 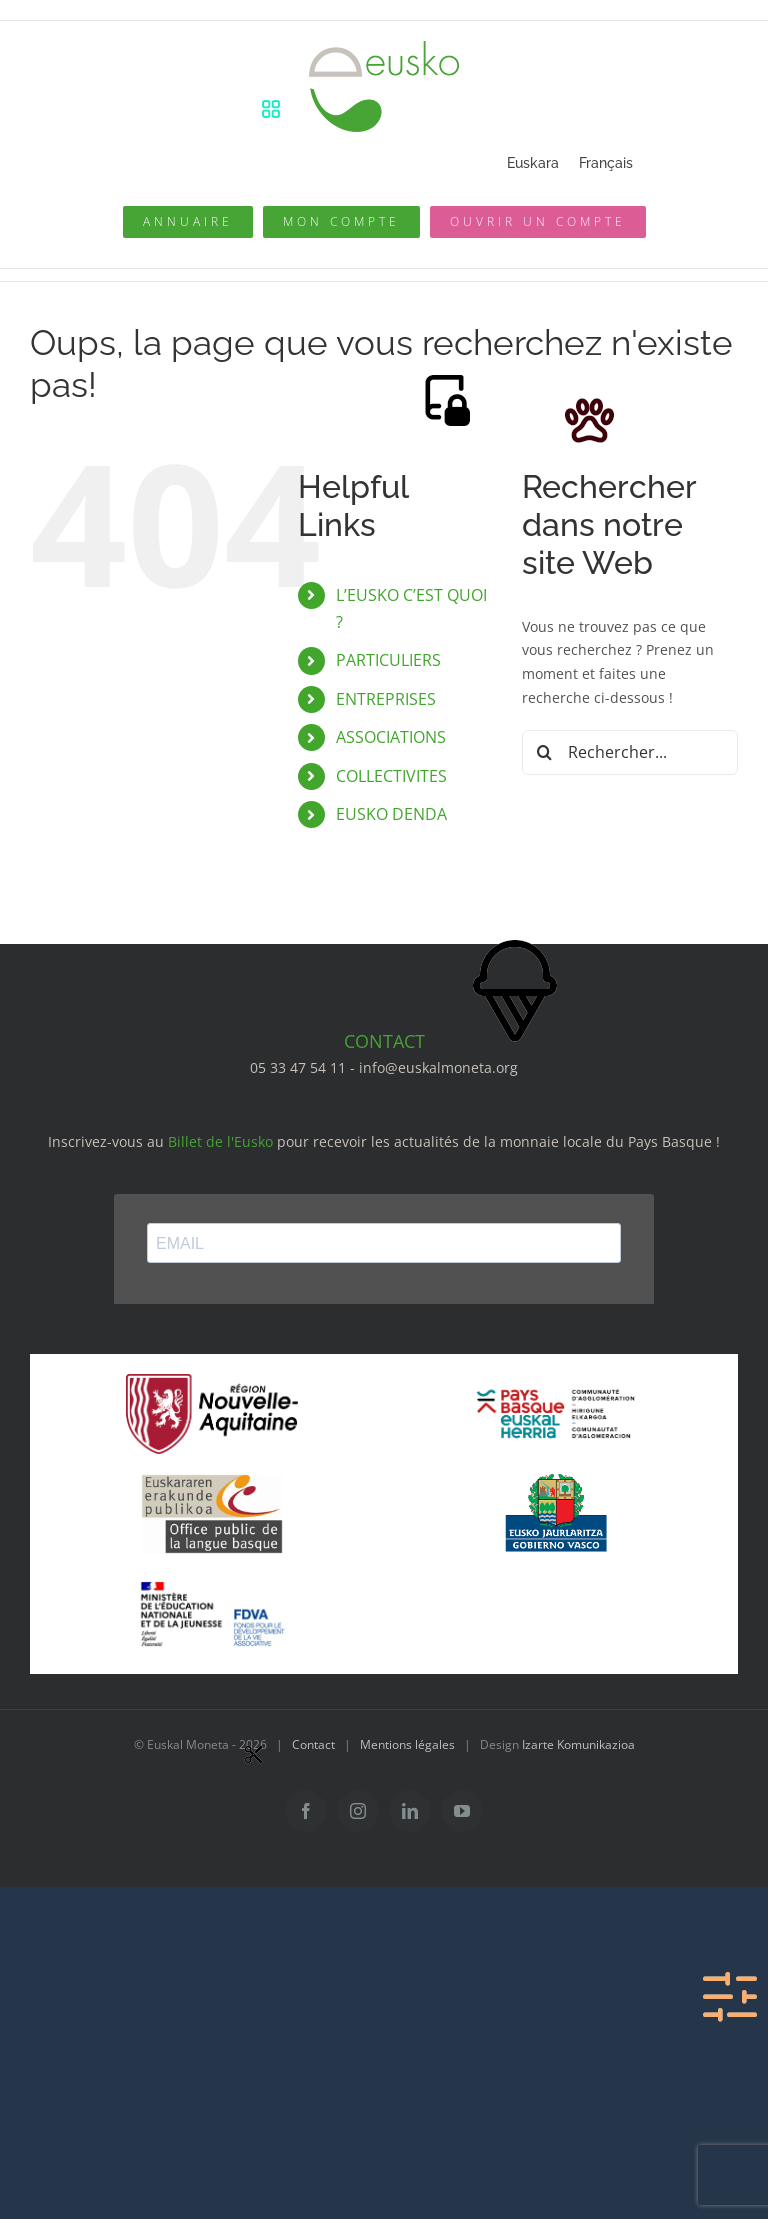 I want to click on indicates a private or locked repository, so click(x=444, y=400).